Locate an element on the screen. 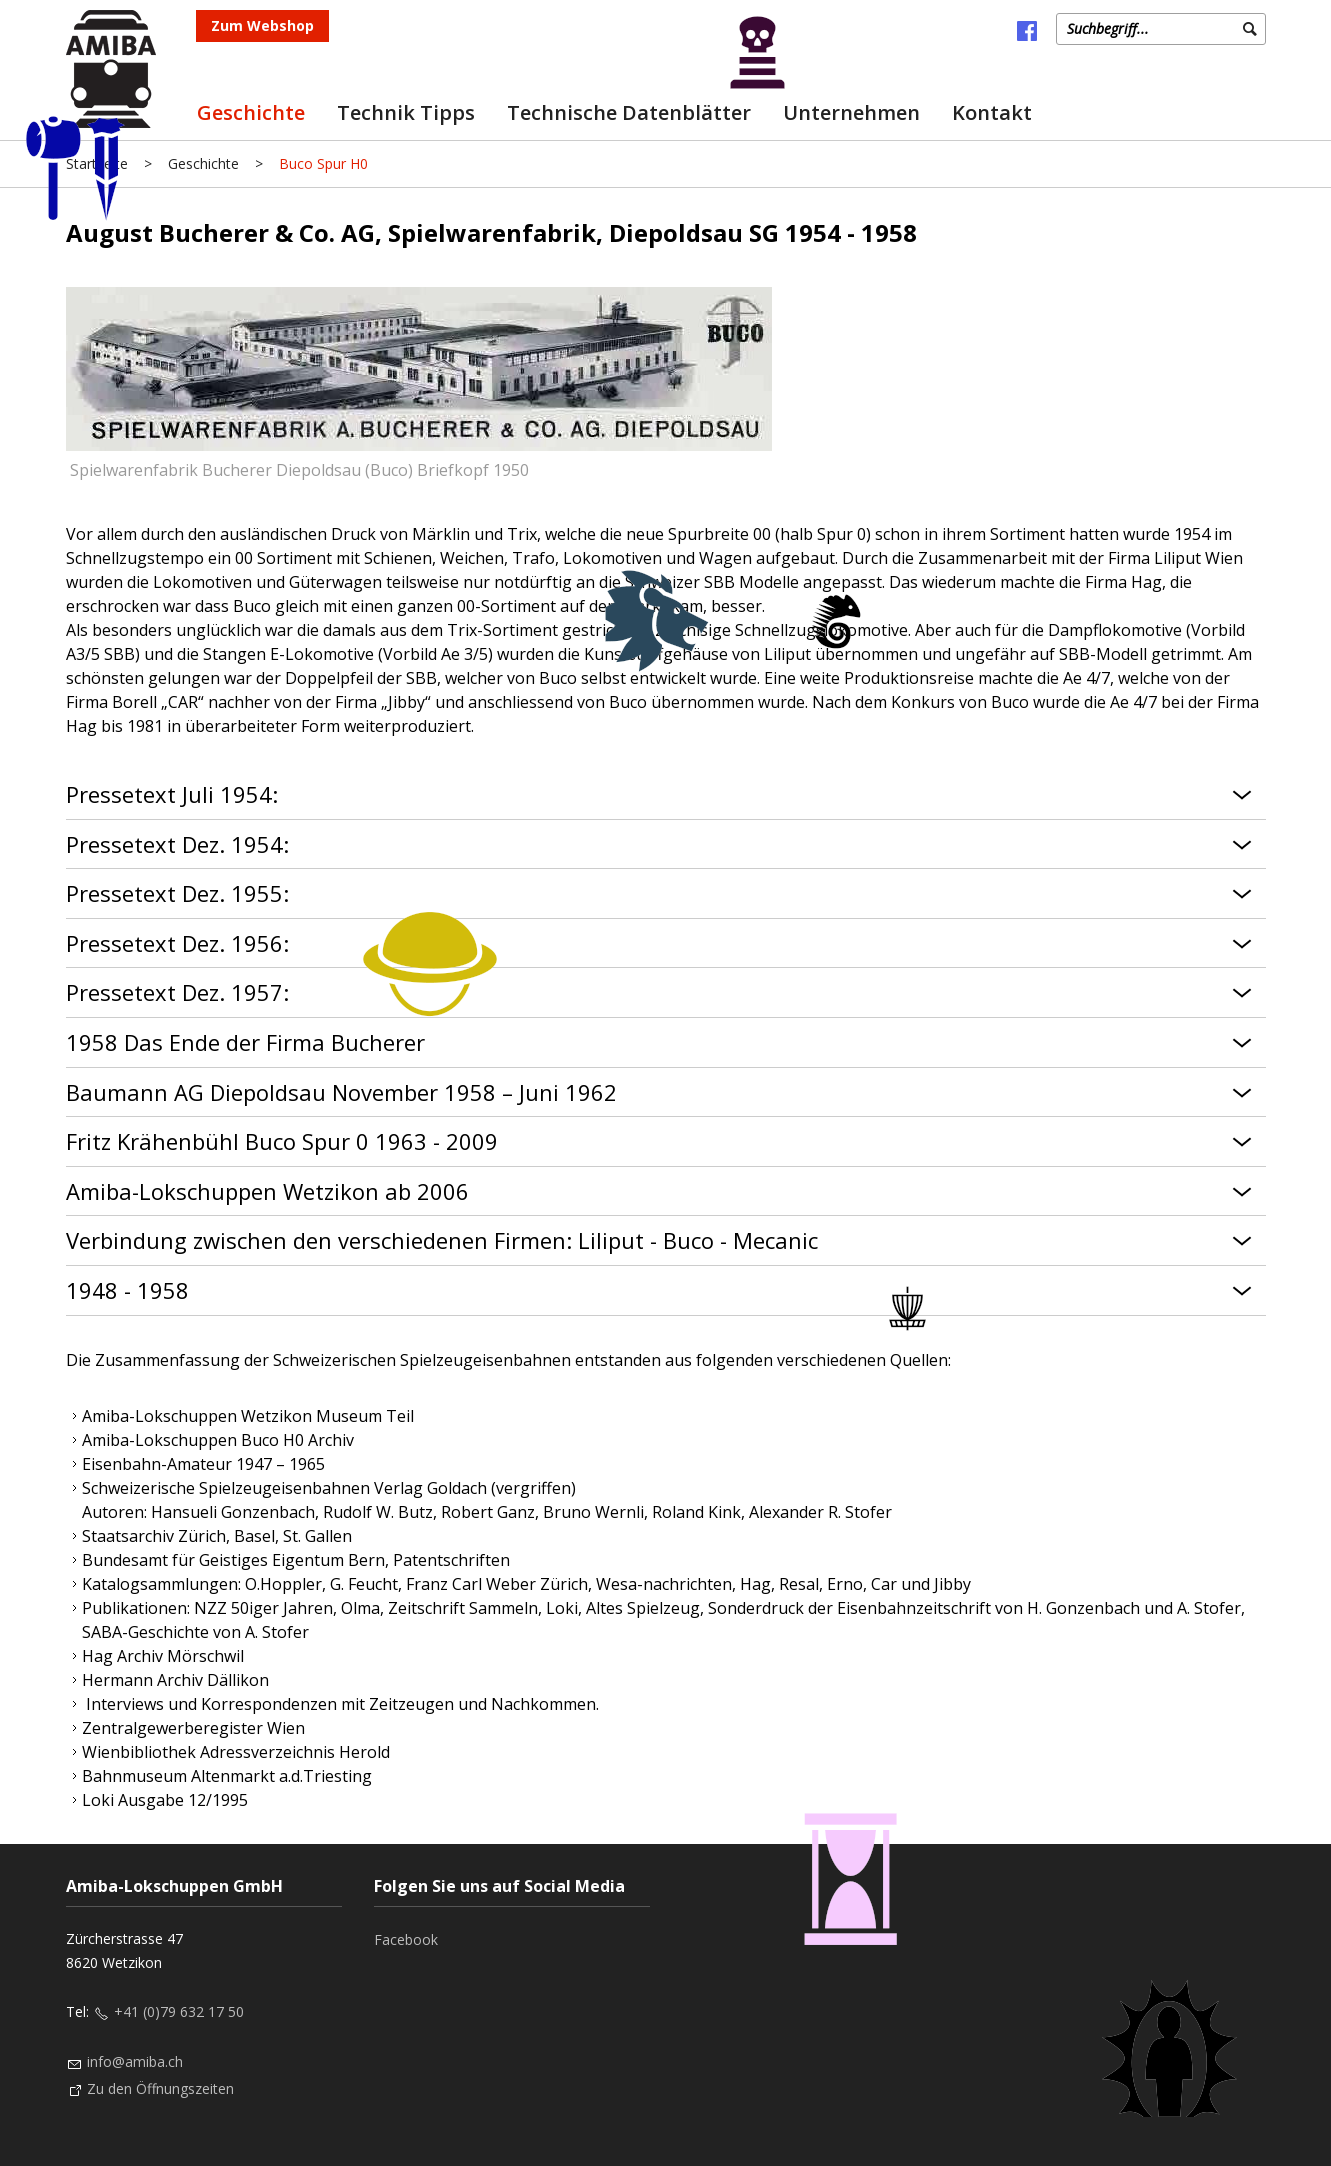 The image size is (1331, 2166). represents a lion character or avatar in a game is located at coordinates (657, 622).